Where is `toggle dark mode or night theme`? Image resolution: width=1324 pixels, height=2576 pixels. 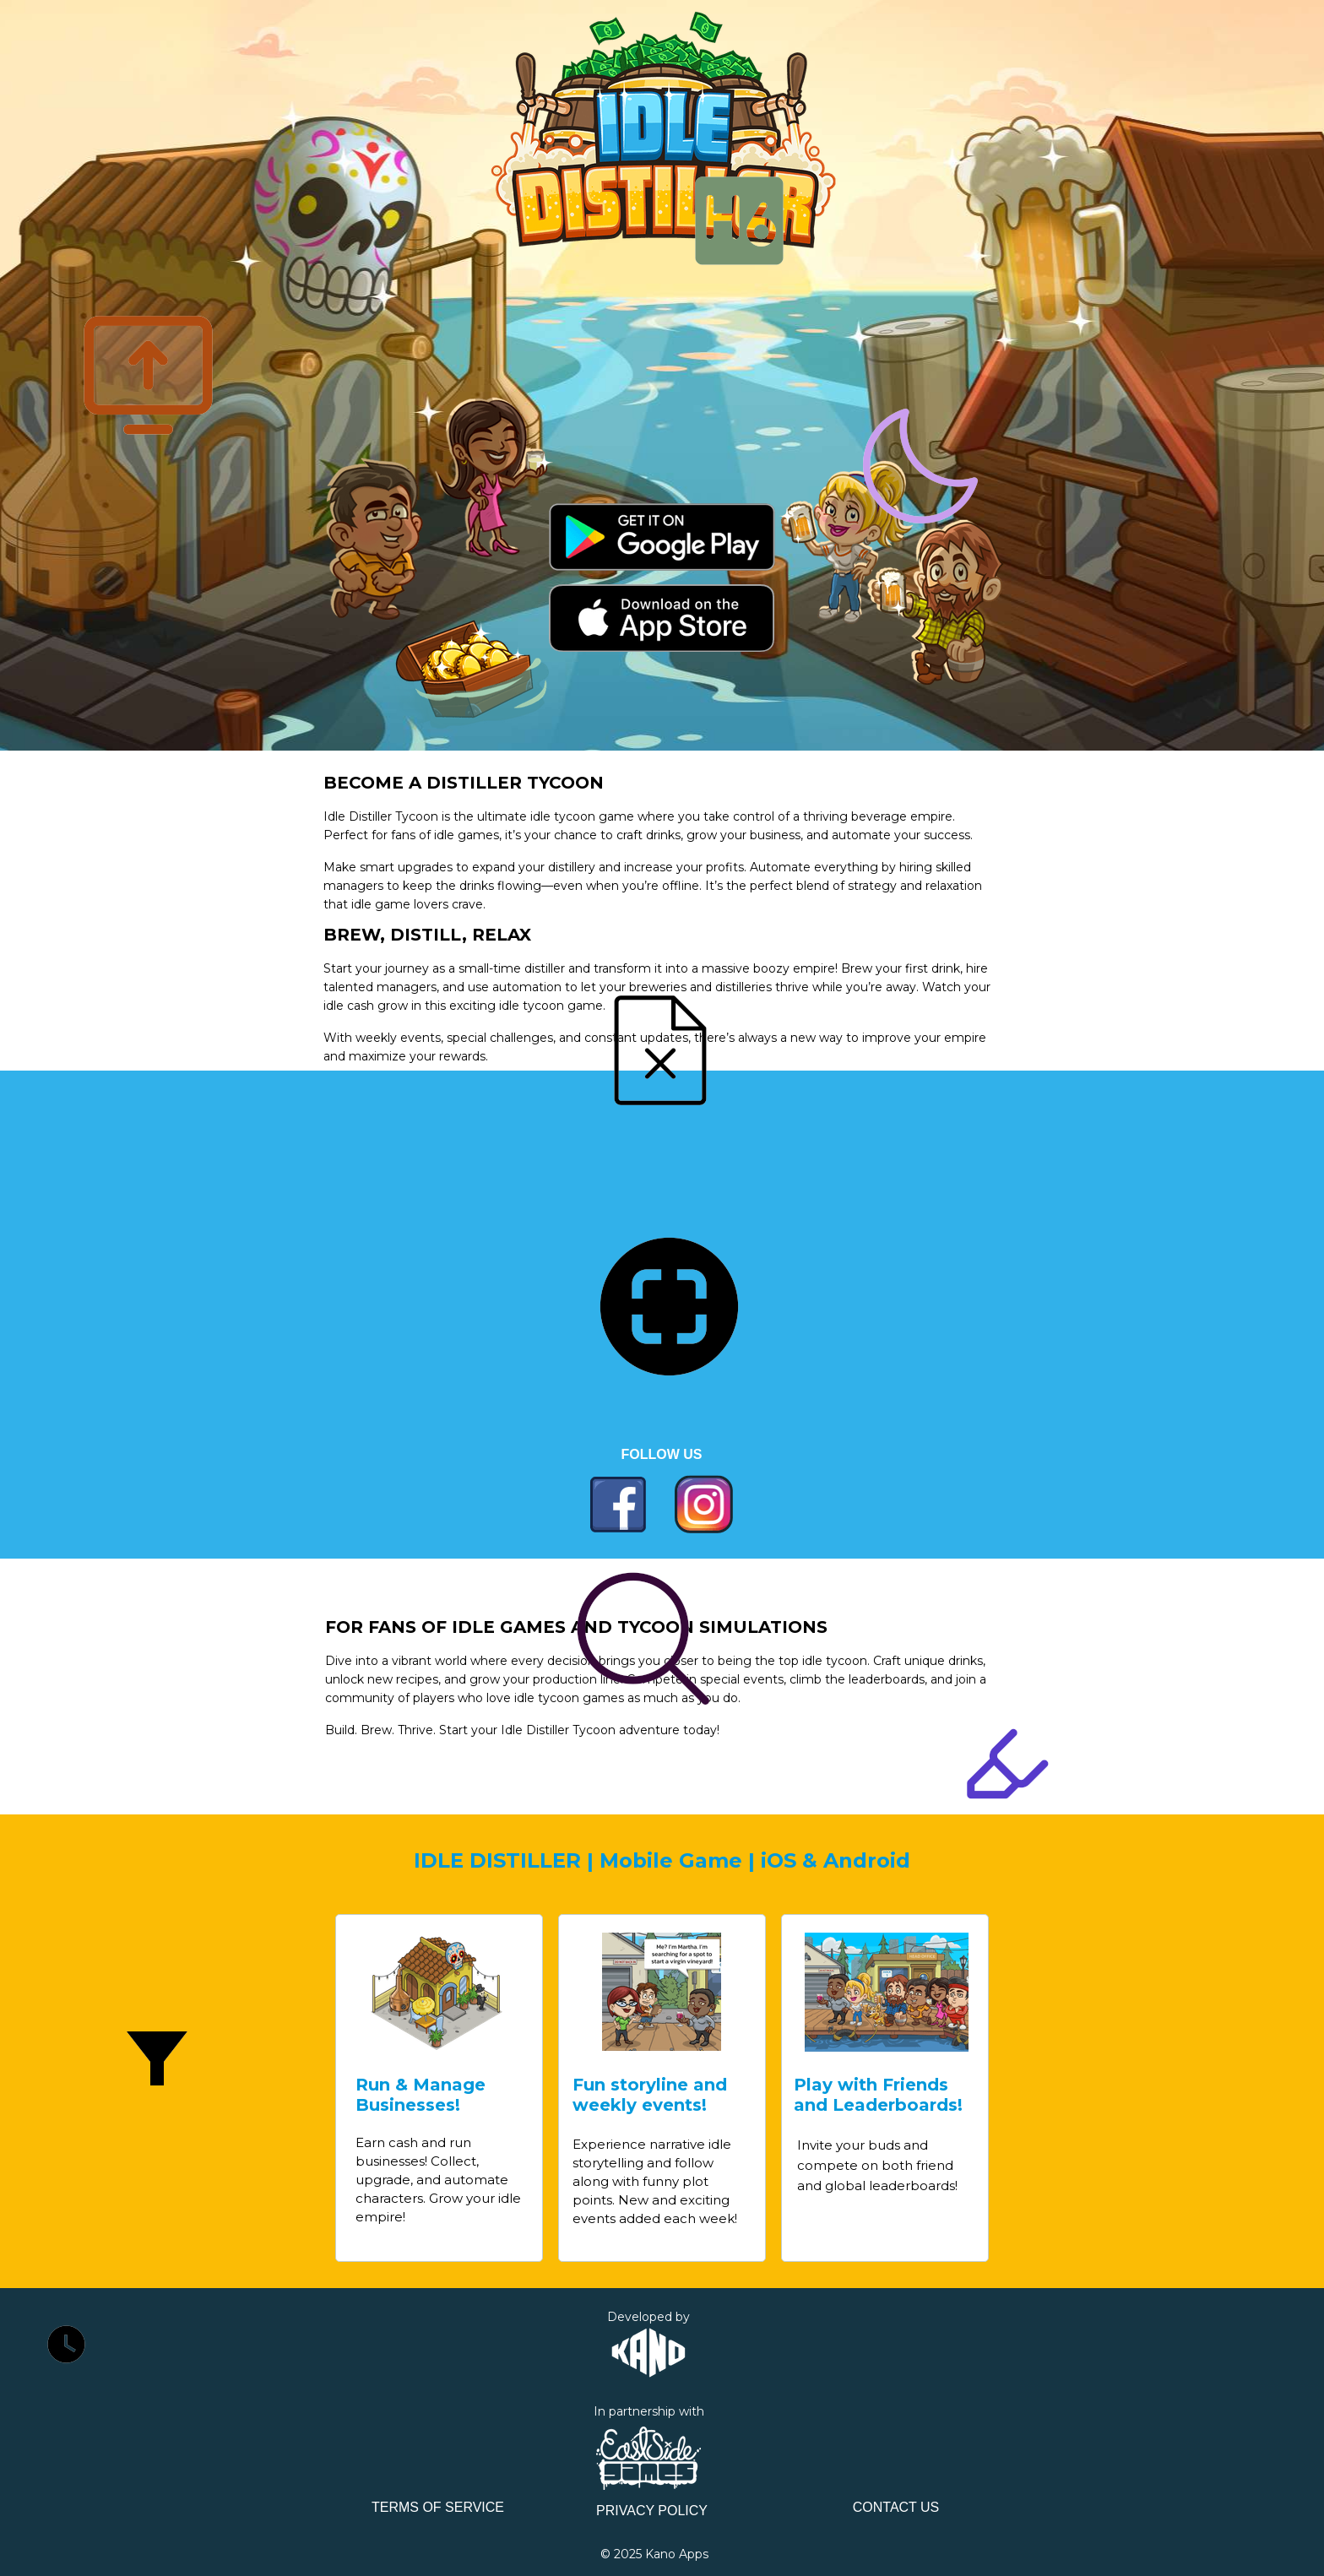 toggle dark mode or night theme is located at coordinates (917, 469).